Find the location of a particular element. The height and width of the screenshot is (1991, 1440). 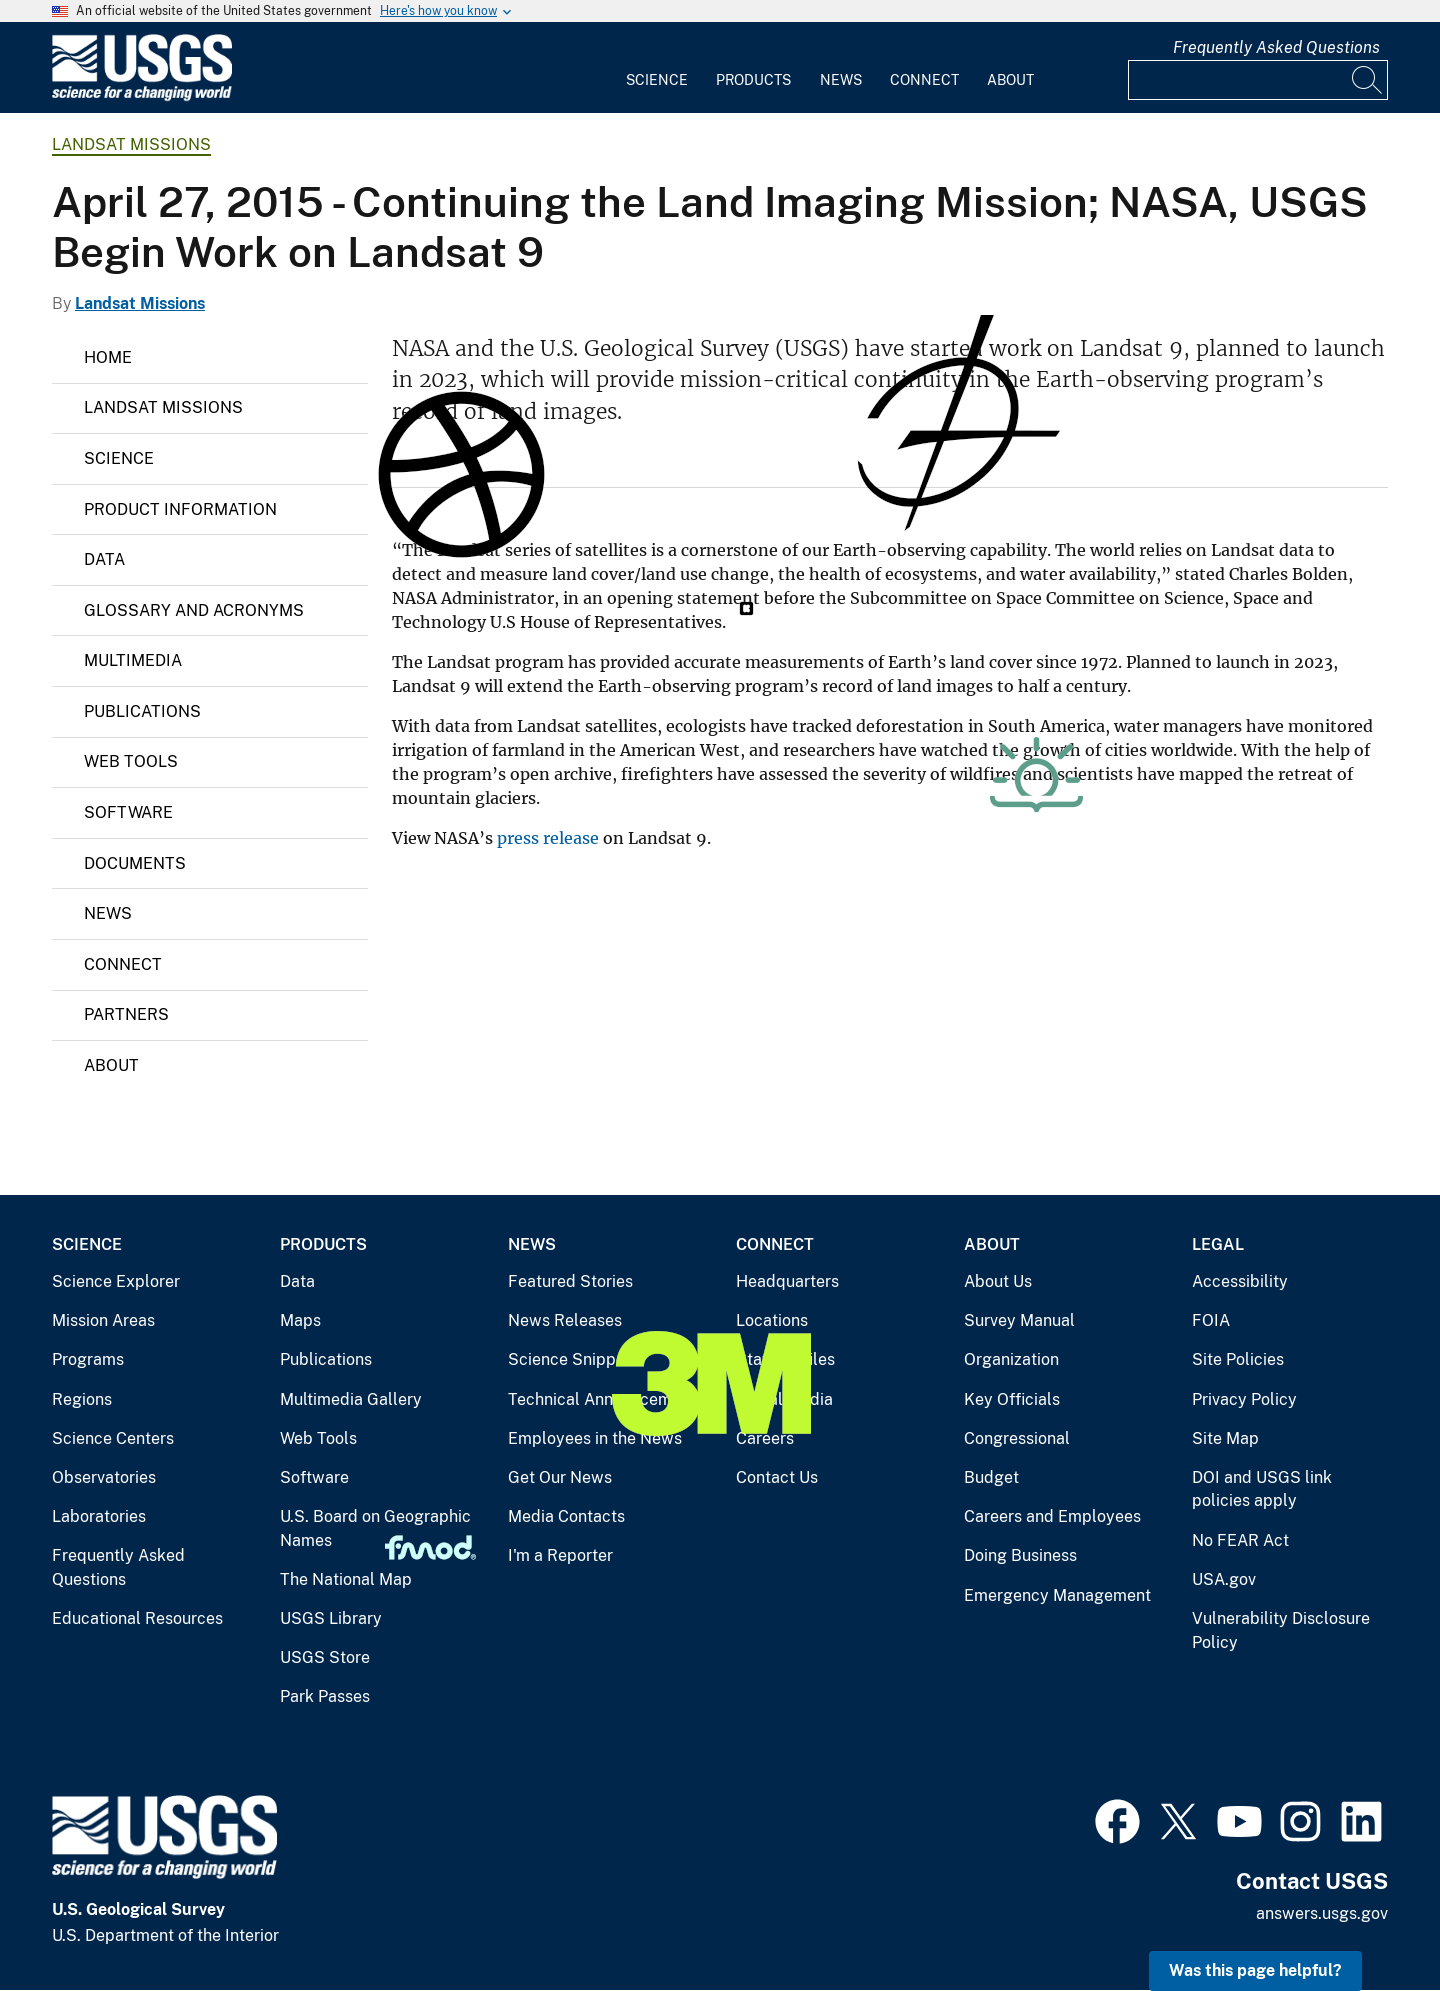

visit Dribbble profile or portfolio is located at coordinates (461, 474).